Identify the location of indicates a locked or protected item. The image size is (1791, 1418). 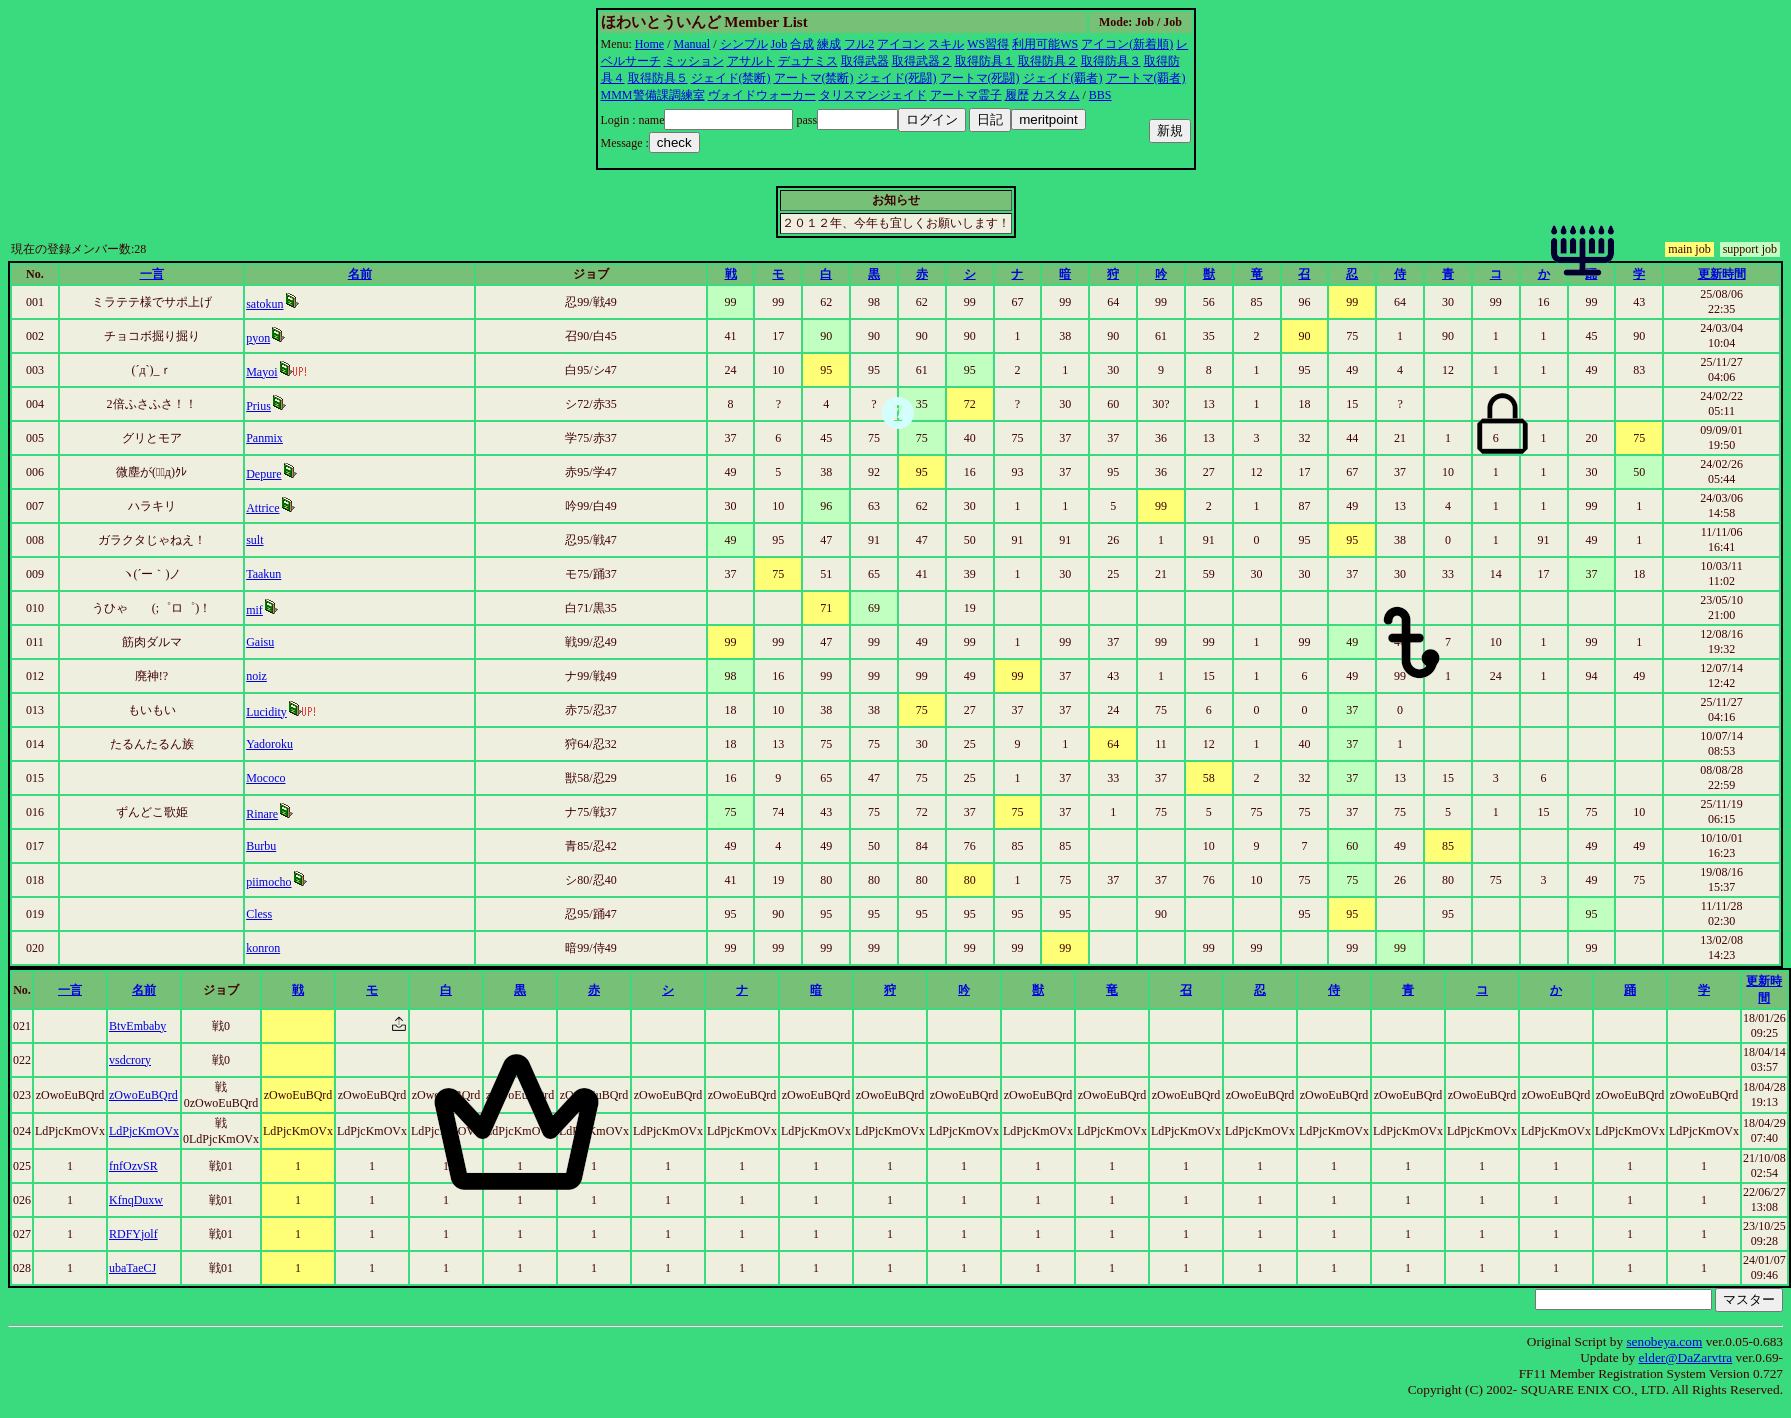
(1502, 423).